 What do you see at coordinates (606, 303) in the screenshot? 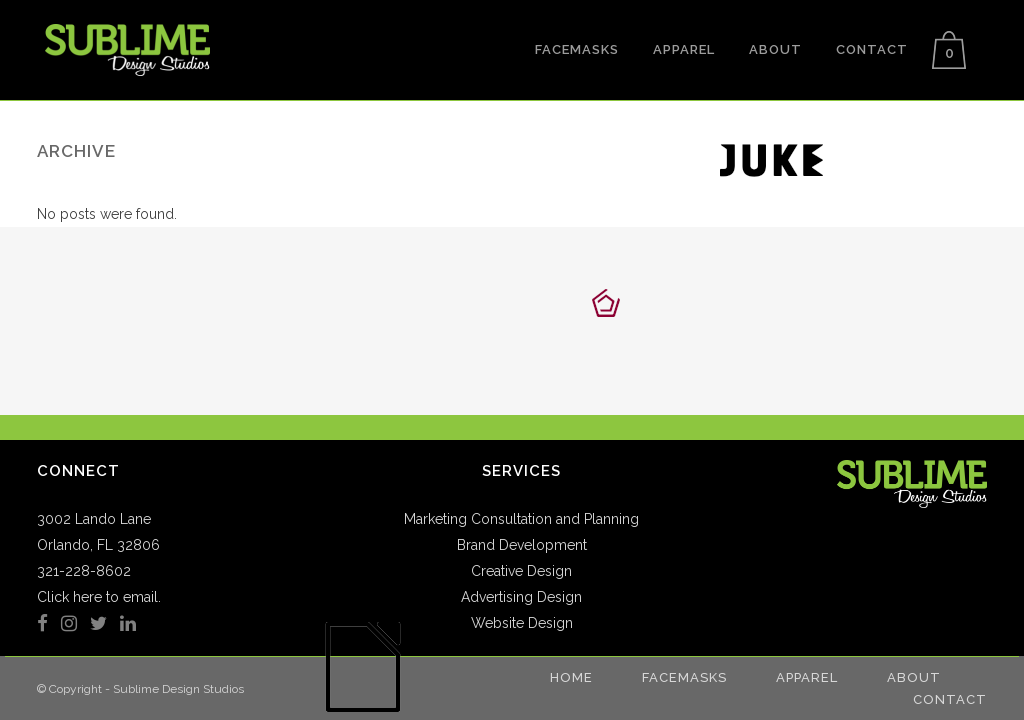
I see `geode geometry dash mod loader logo` at bounding box center [606, 303].